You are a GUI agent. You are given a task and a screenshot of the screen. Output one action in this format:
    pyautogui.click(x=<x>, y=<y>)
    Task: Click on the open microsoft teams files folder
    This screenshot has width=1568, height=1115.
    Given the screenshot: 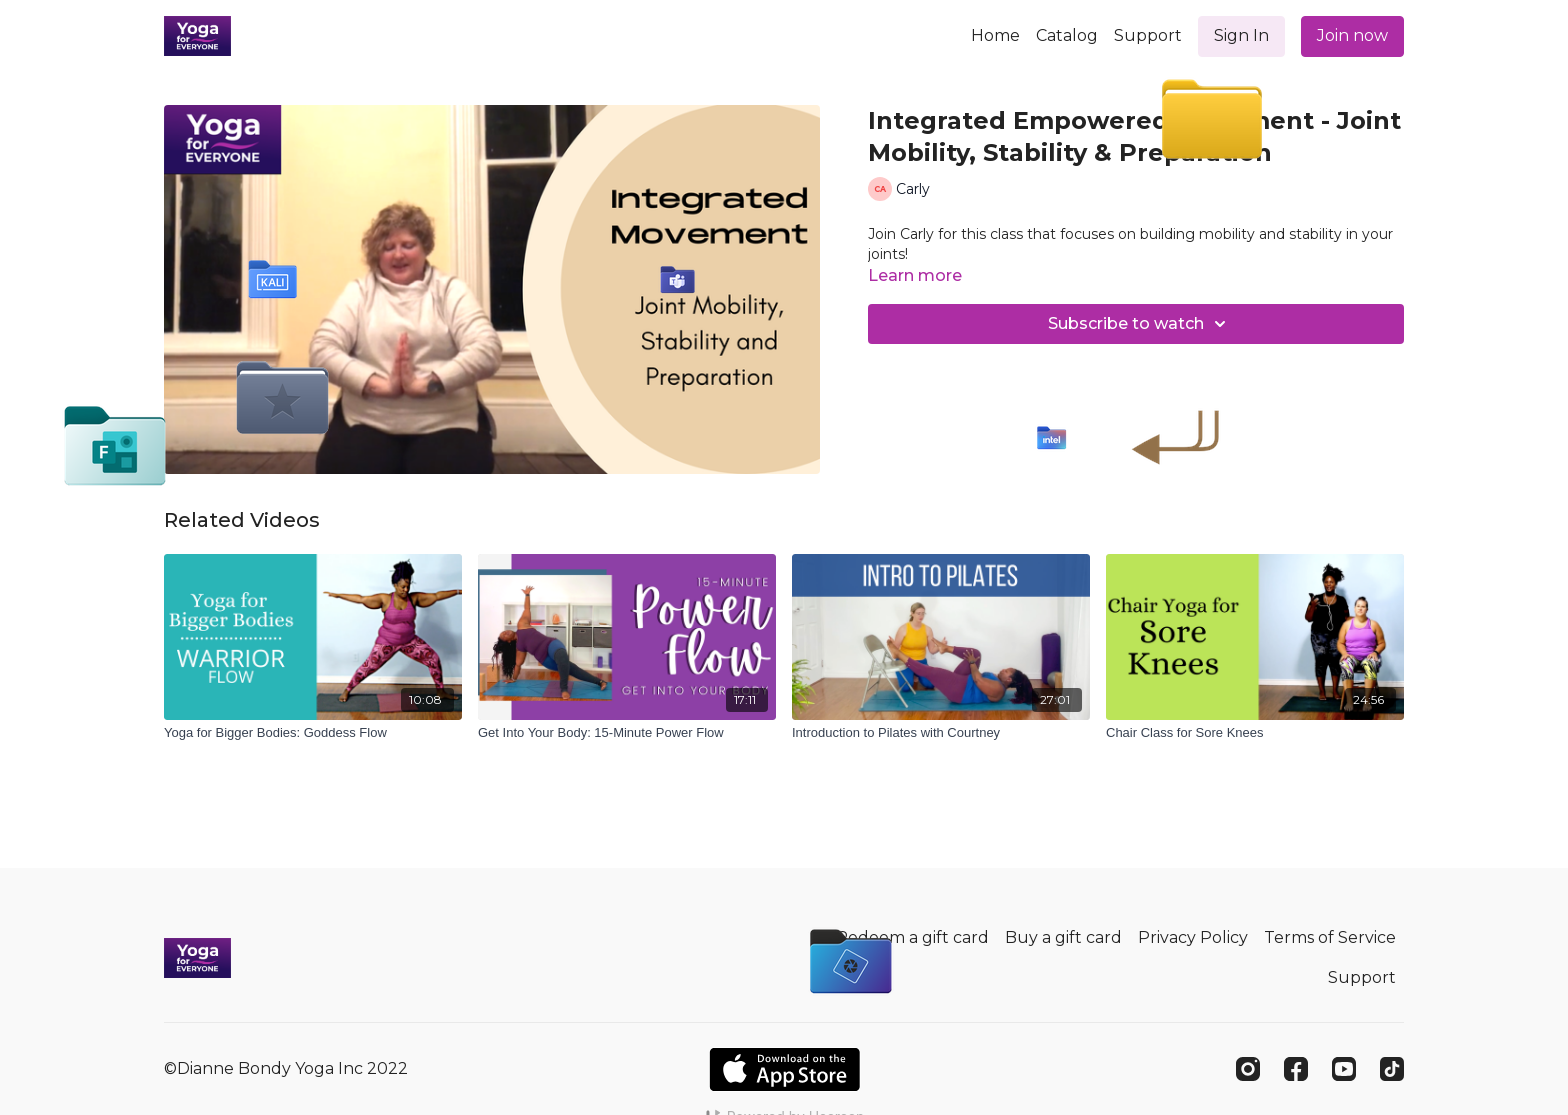 What is the action you would take?
    pyautogui.click(x=677, y=280)
    